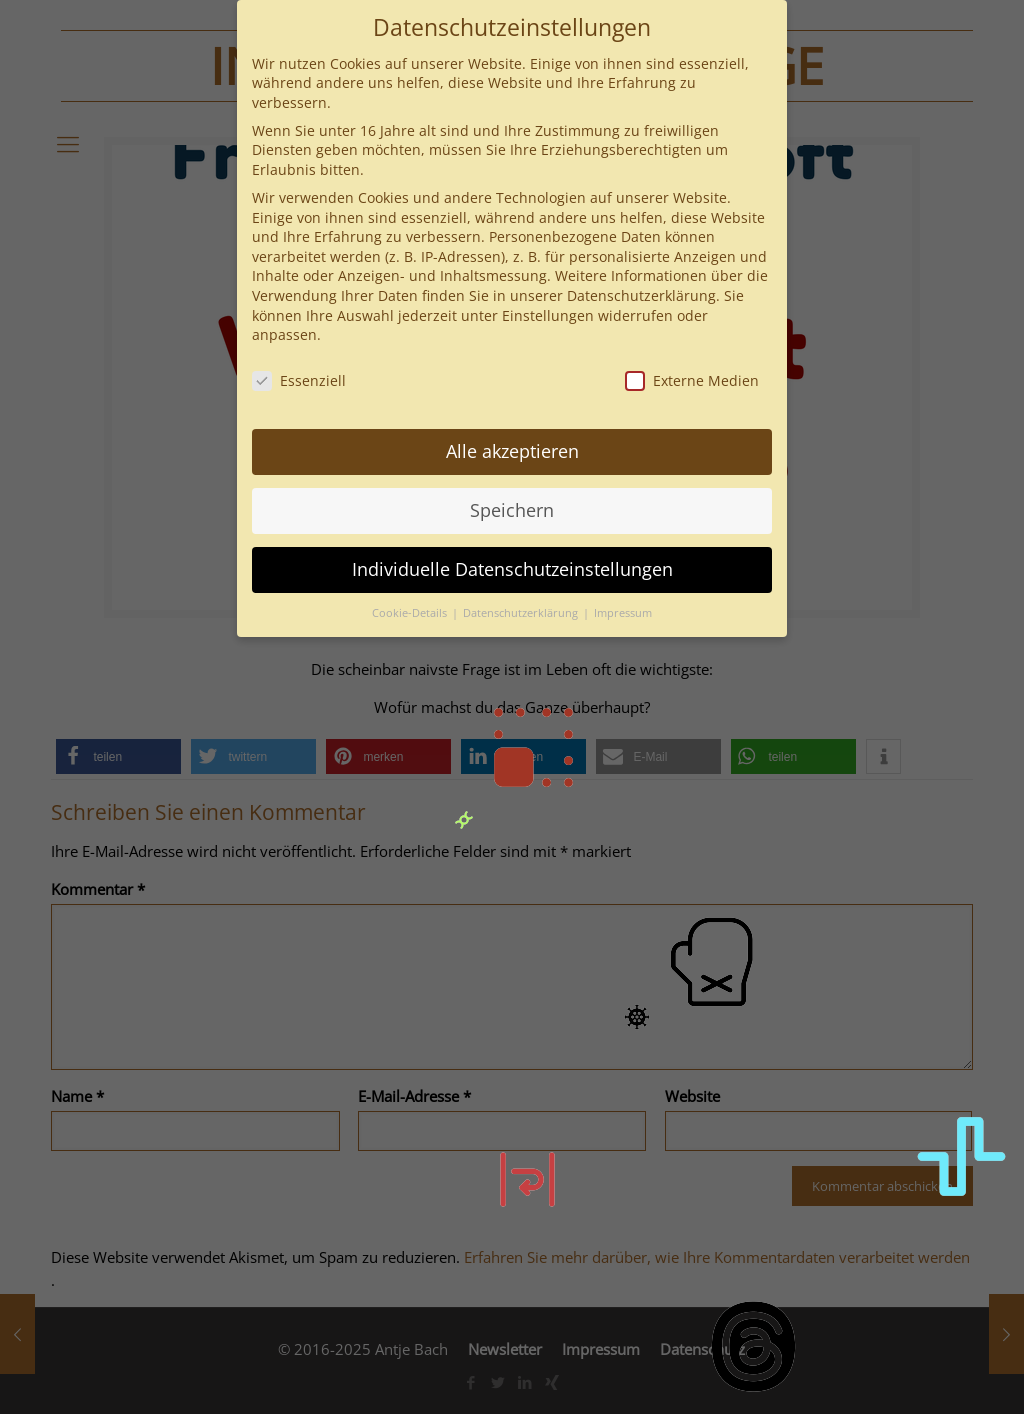 The height and width of the screenshot is (1414, 1024). Describe the element at coordinates (464, 820) in the screenshot. I see `access genetic or DNA-related information` at that location.